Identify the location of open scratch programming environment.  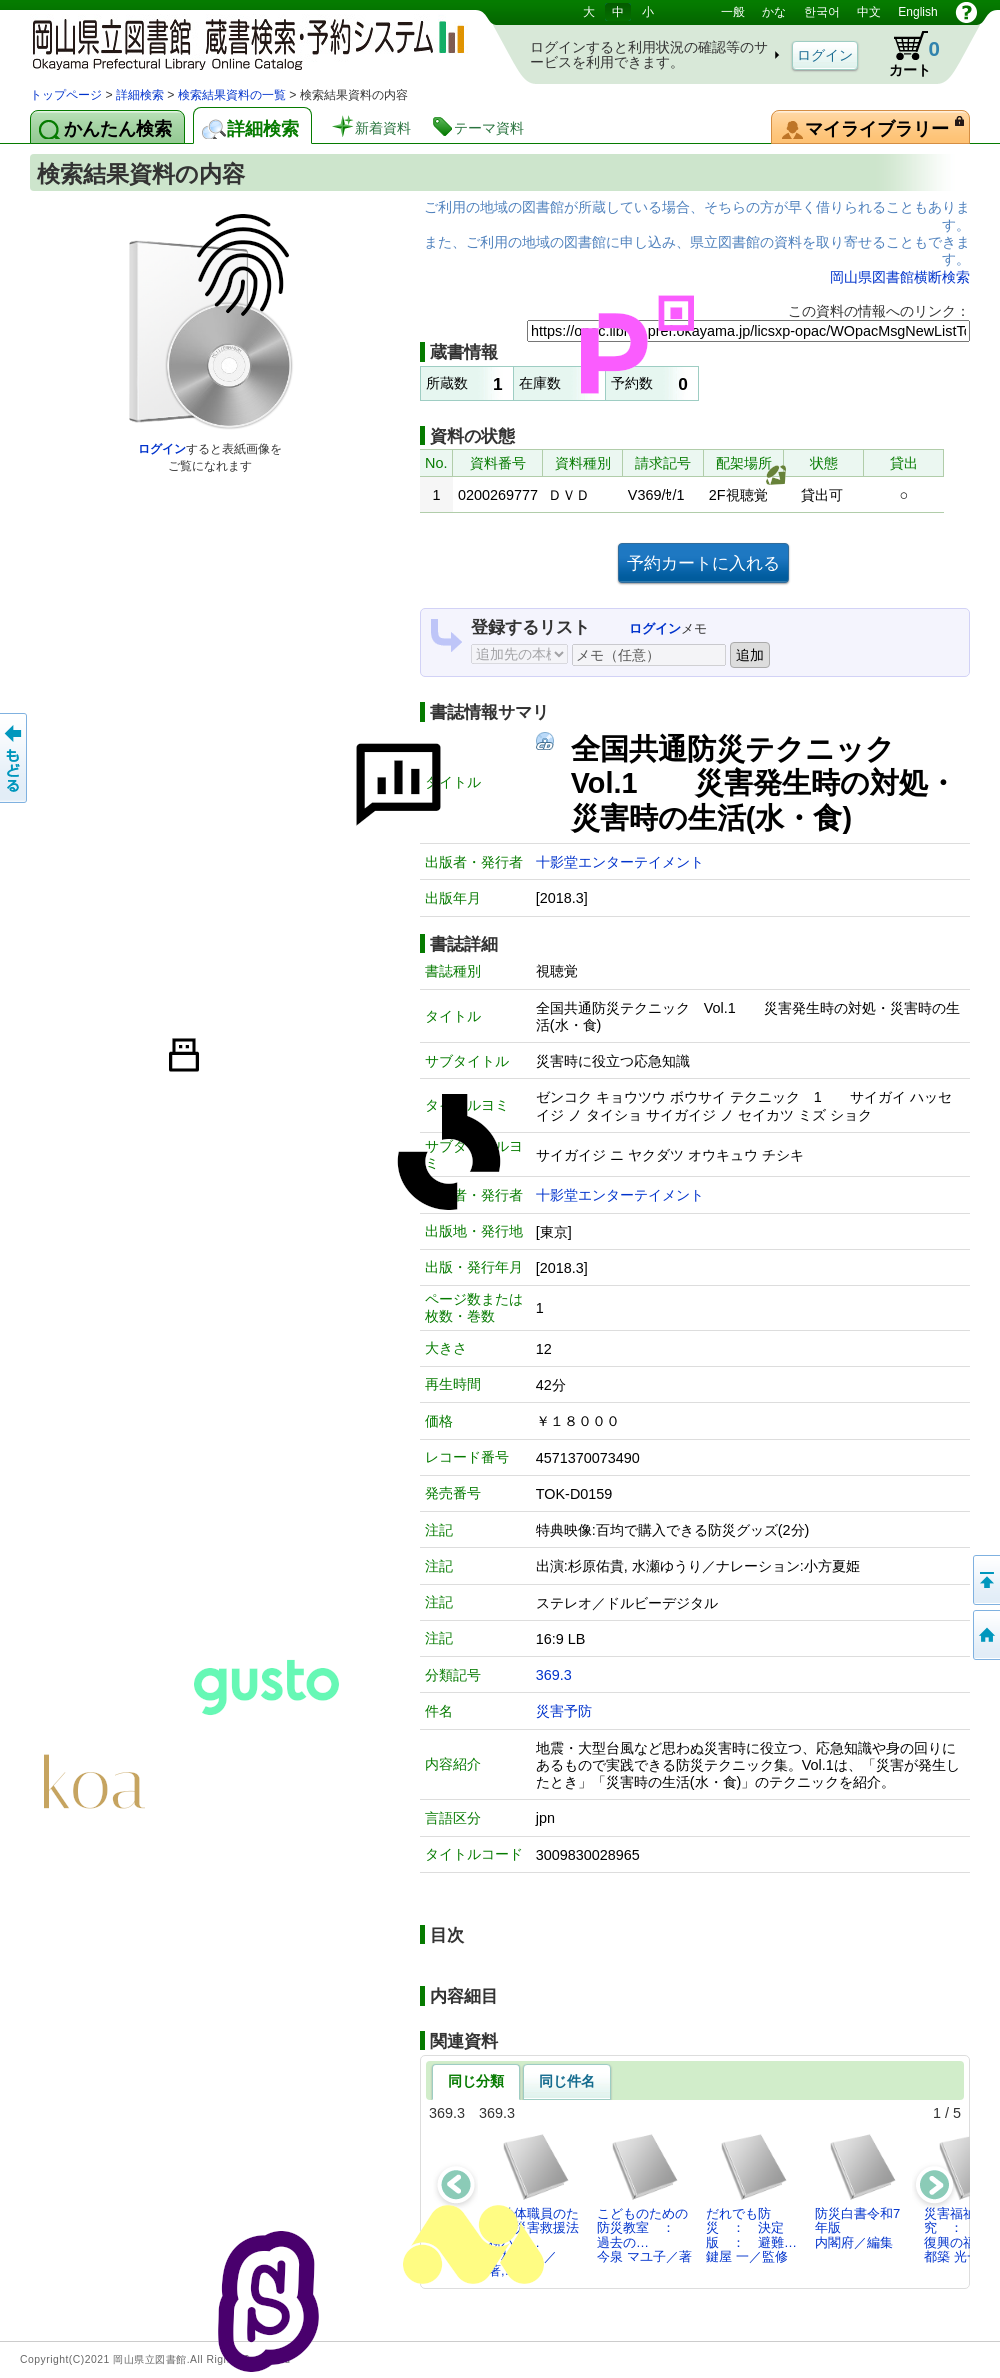
(268, 2301).